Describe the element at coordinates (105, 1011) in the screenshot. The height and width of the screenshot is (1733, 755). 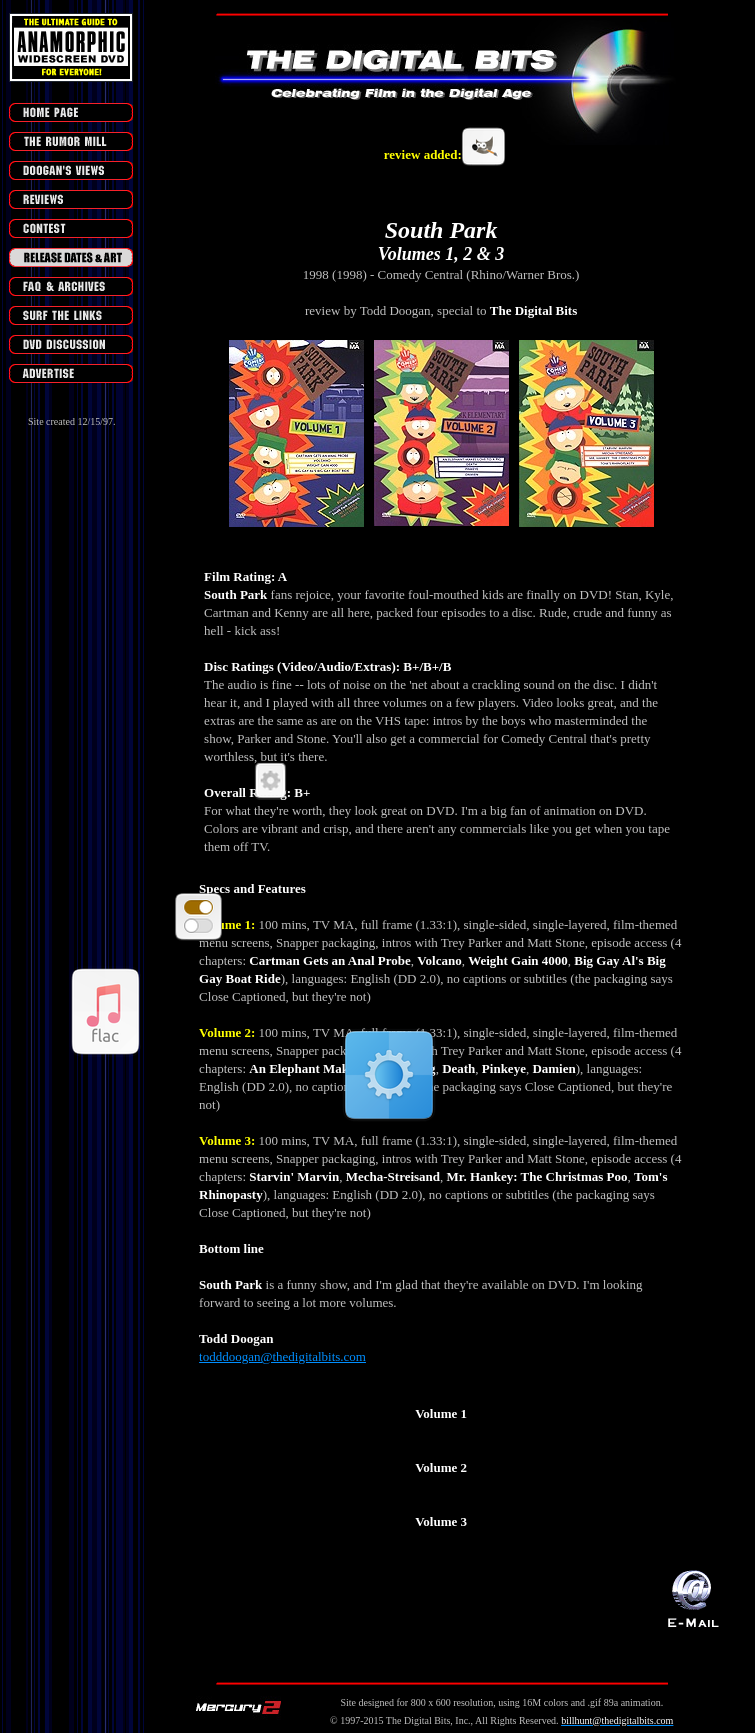
I see `a flac audio file` at that location.